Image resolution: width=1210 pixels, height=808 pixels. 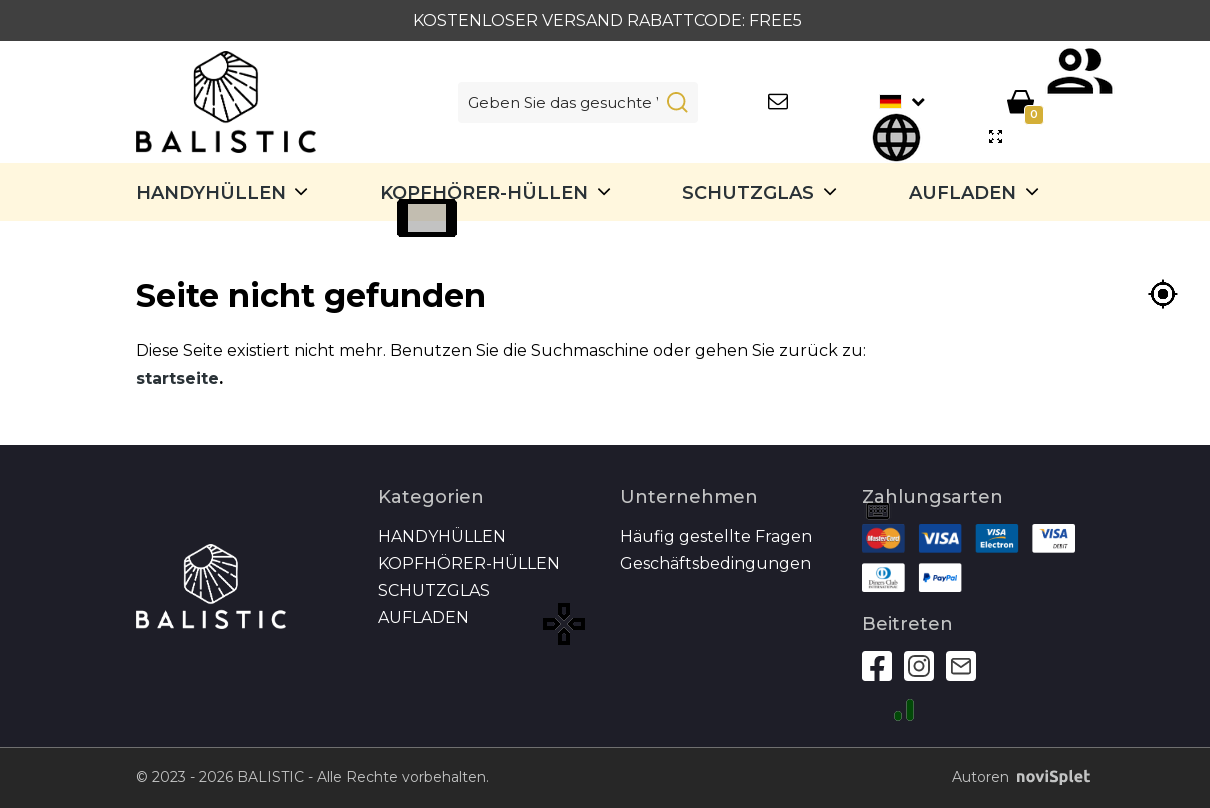 What do you see at coordinates (878, 511) in the screenshot?
I see `open on-screen keyboard` at bounding box center [878, 511].